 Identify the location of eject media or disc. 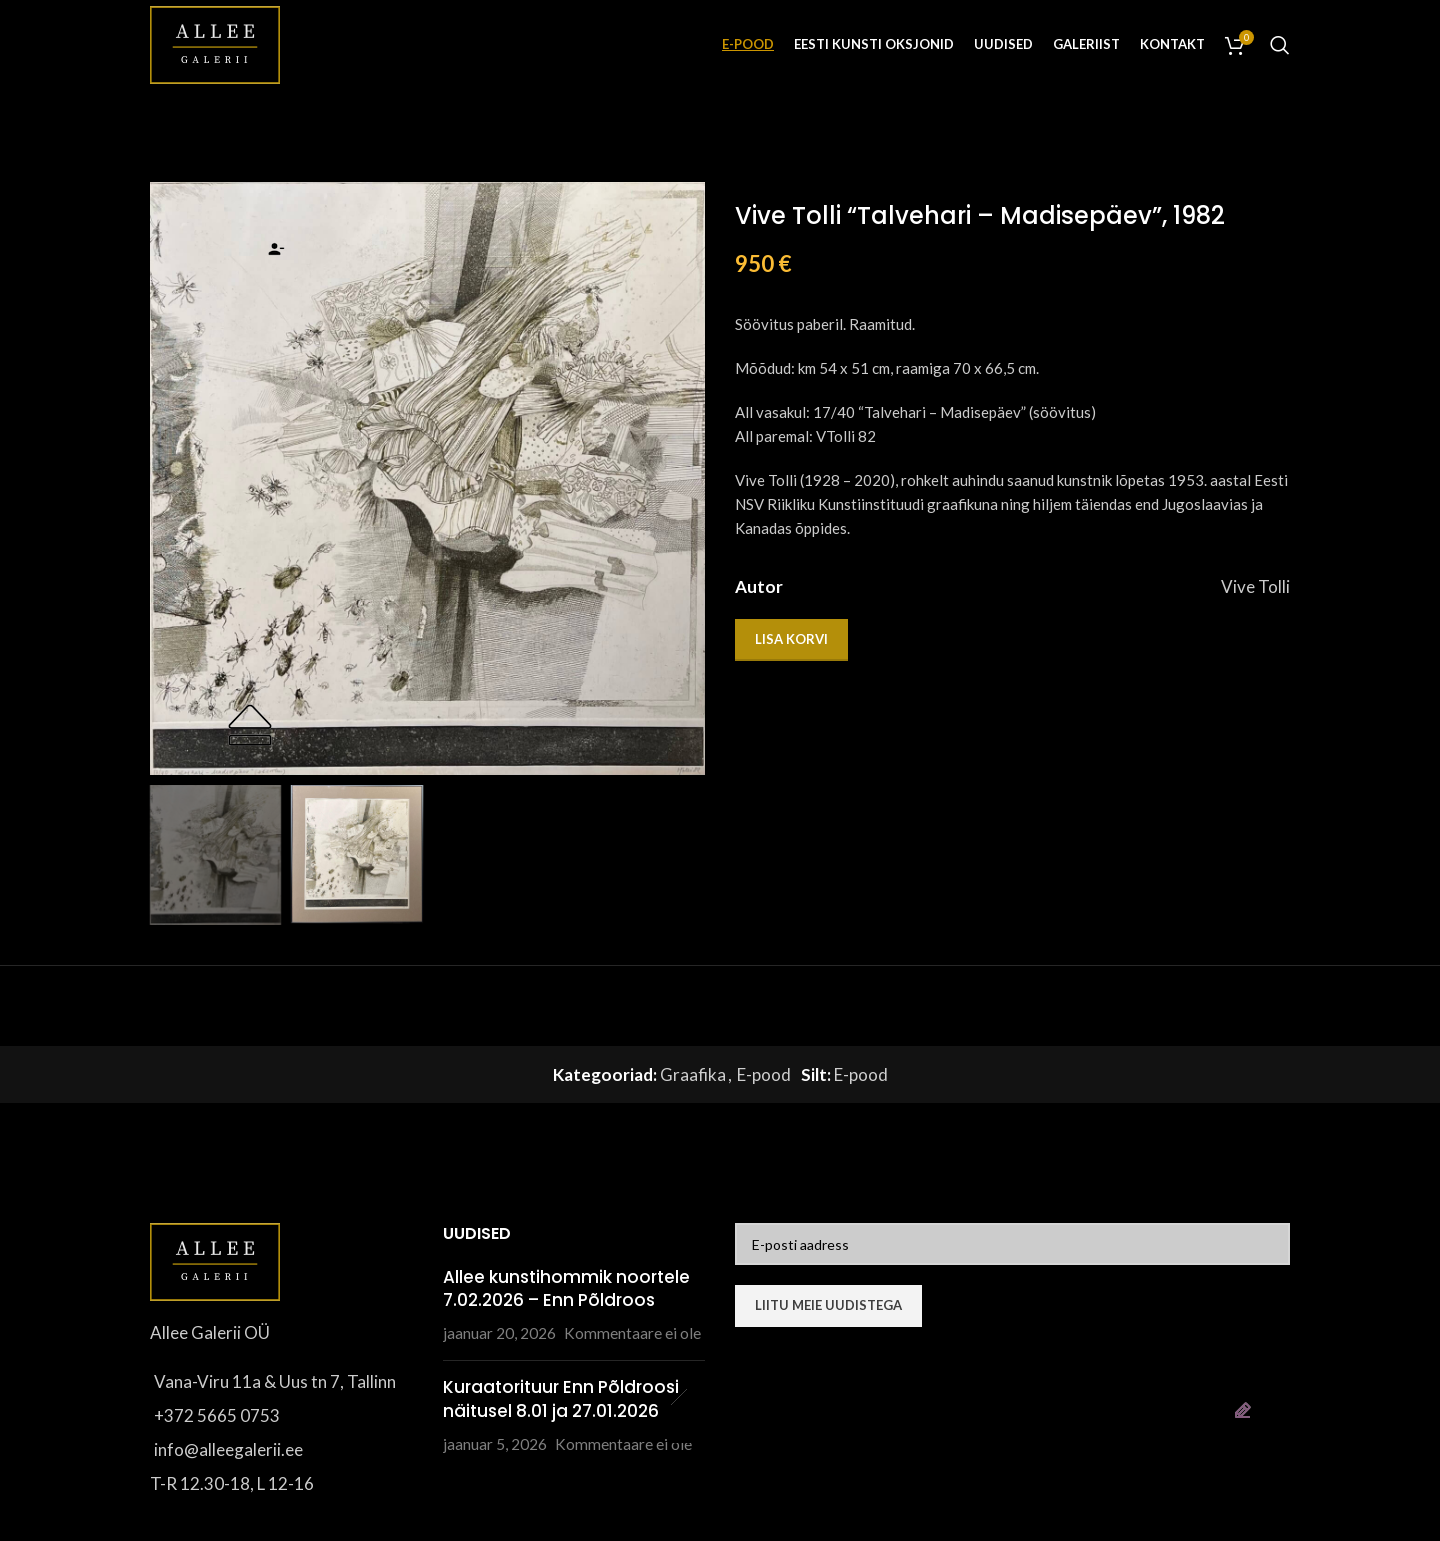
(250, 728).